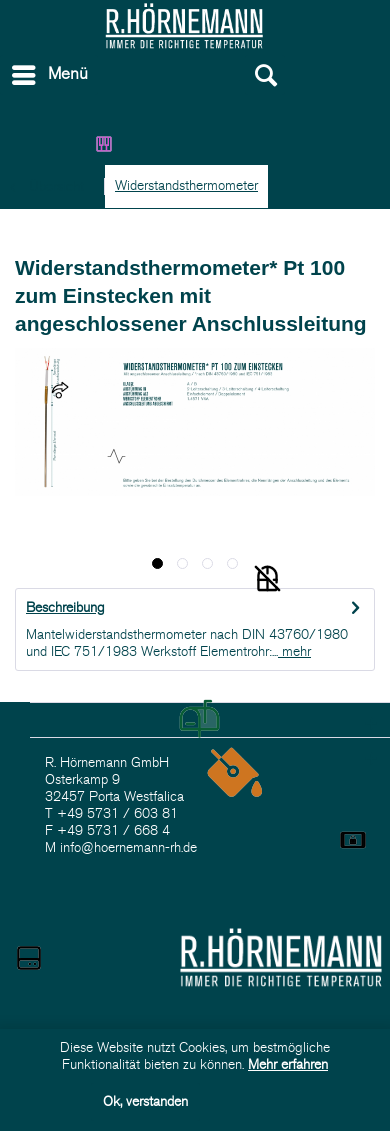 This screenshot has width=390, height=1131. What do you see at coordinates (234, 774) in the screenshot?
I see `fill area with selected color` at bounding box center [234, 774].